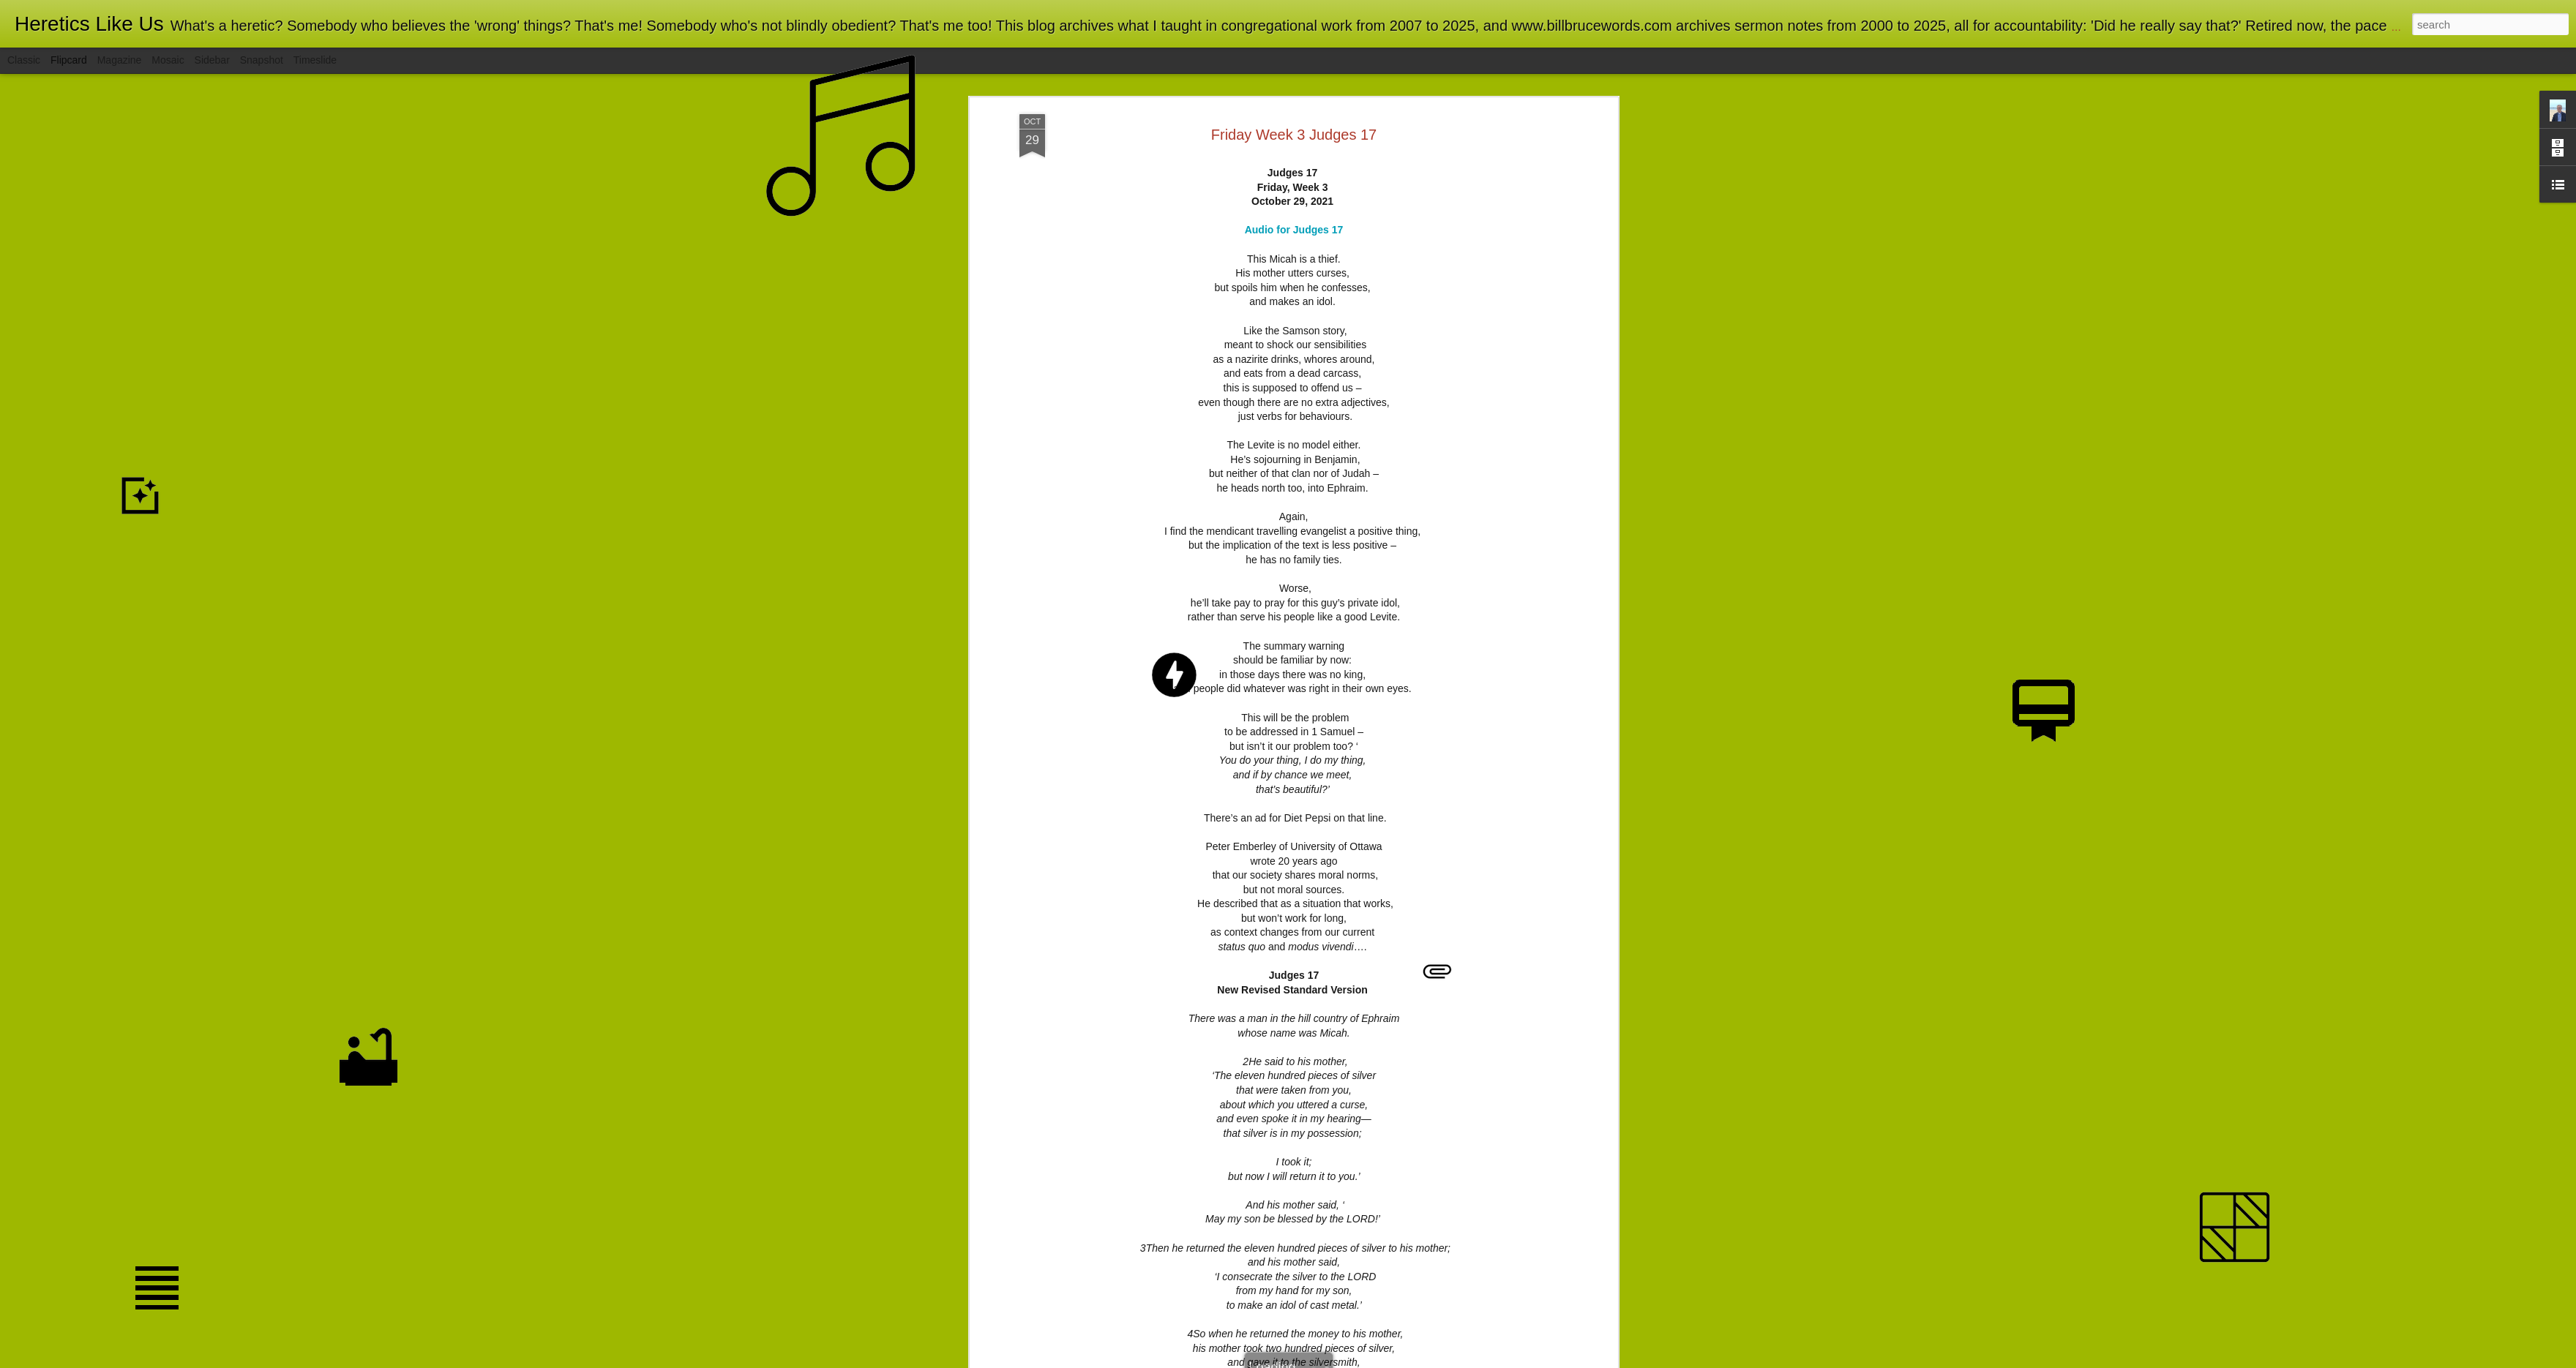  Describe the element at coordinates (850, 138) in the screenshot. I see `access music or audio player` at that location.